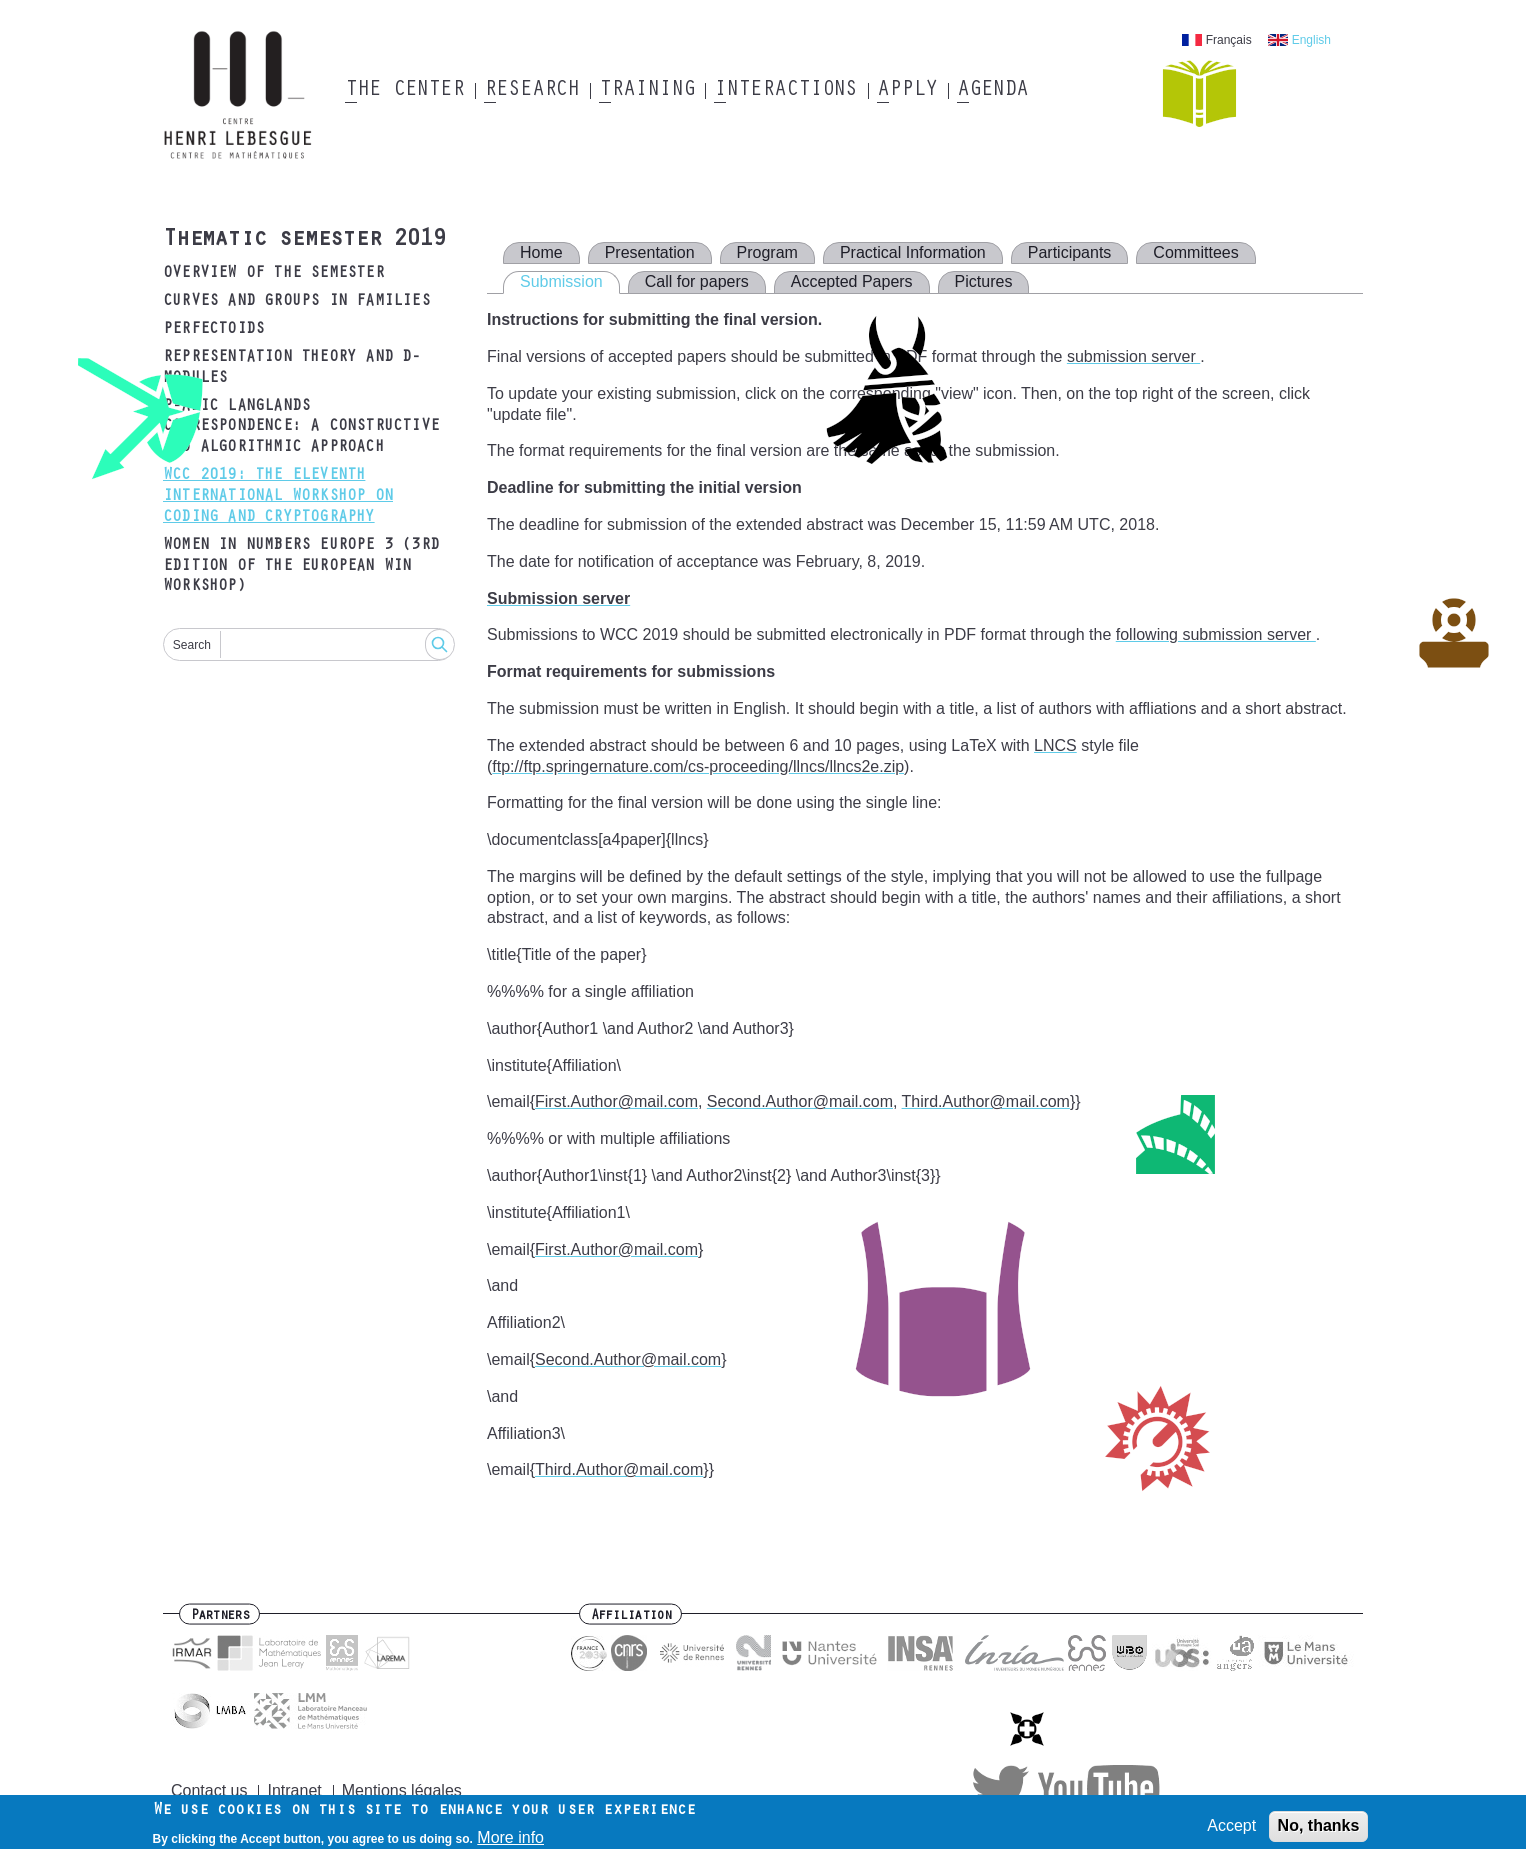 The height and width of the screenshot is (1849, 1526). Describe the element at coordinates (140, 420) in the screenshot. I see `indicates damage reflection or counterattack ability` at that location.